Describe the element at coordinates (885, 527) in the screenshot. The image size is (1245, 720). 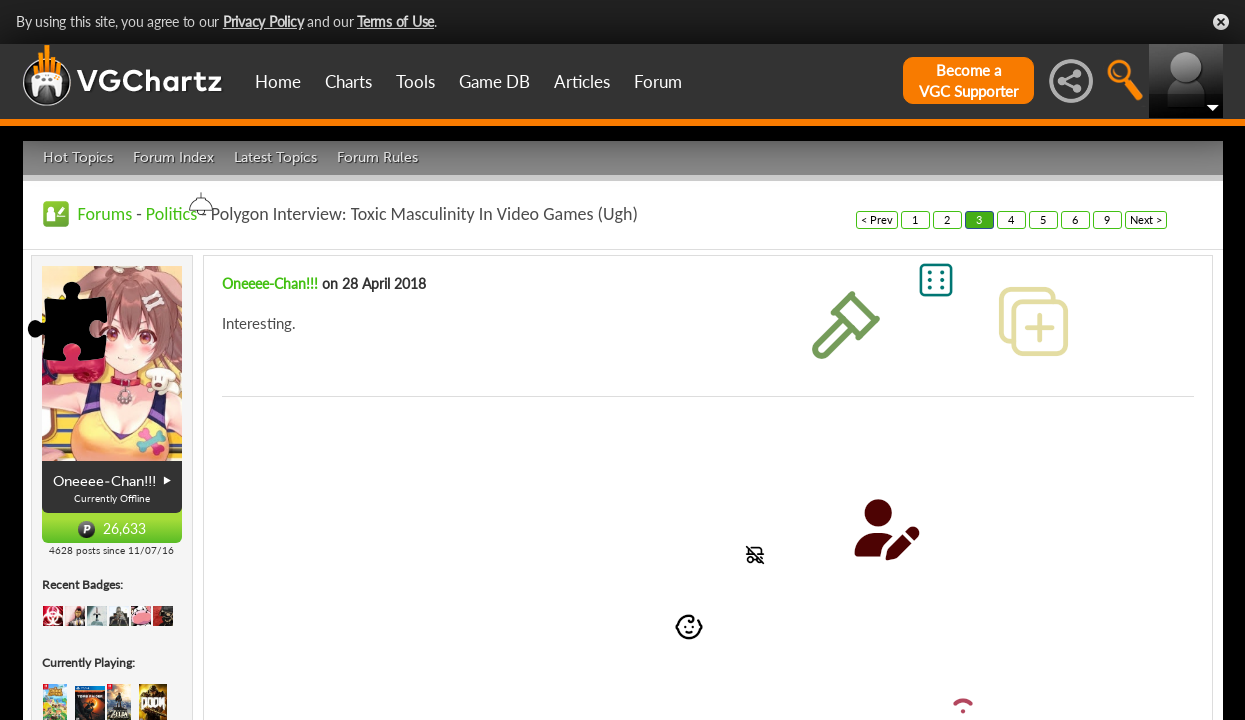
I see `edit user profile` at that location.